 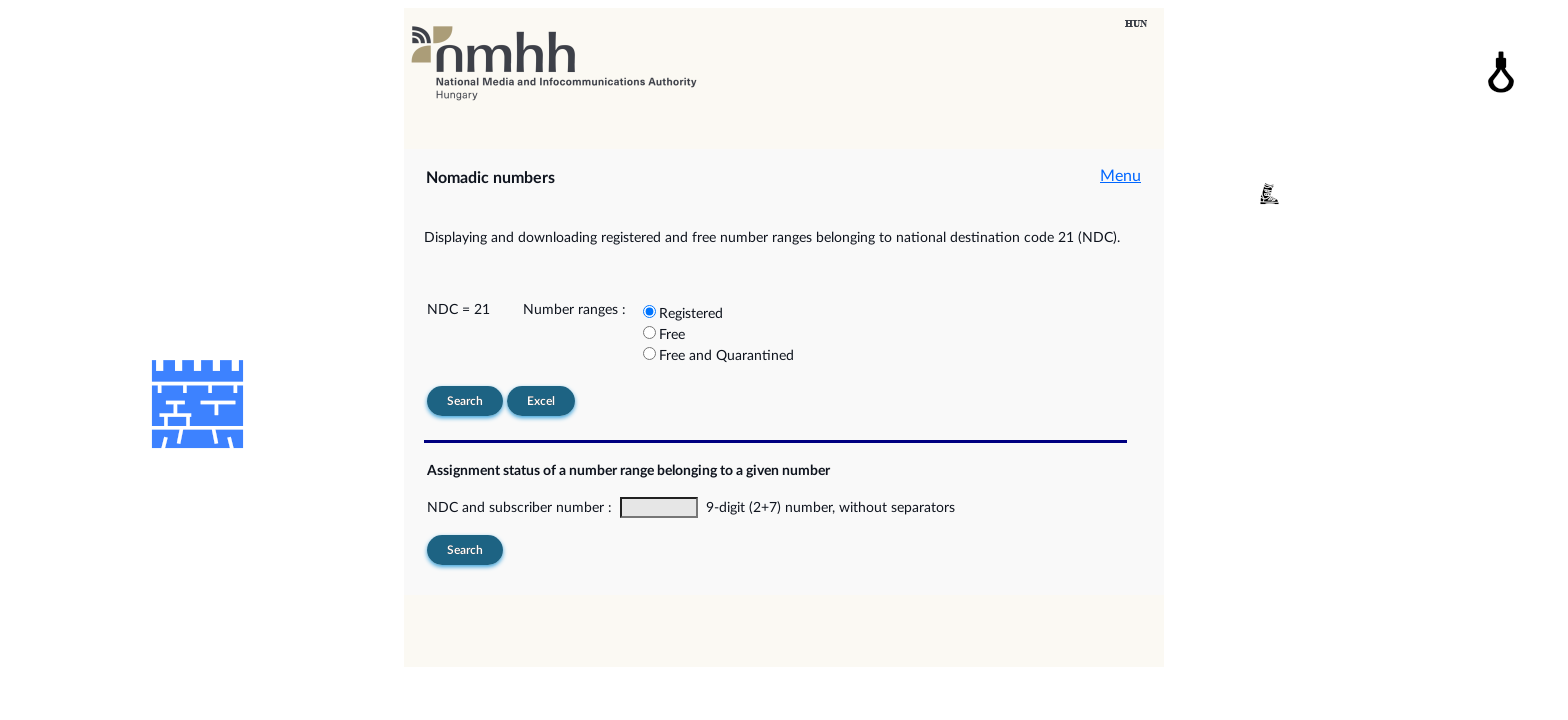 What do you see at coordinates (197, 402) in the screenshot?
I see `build or upgrade defensive fortifications` at bounding box center [197, 402].